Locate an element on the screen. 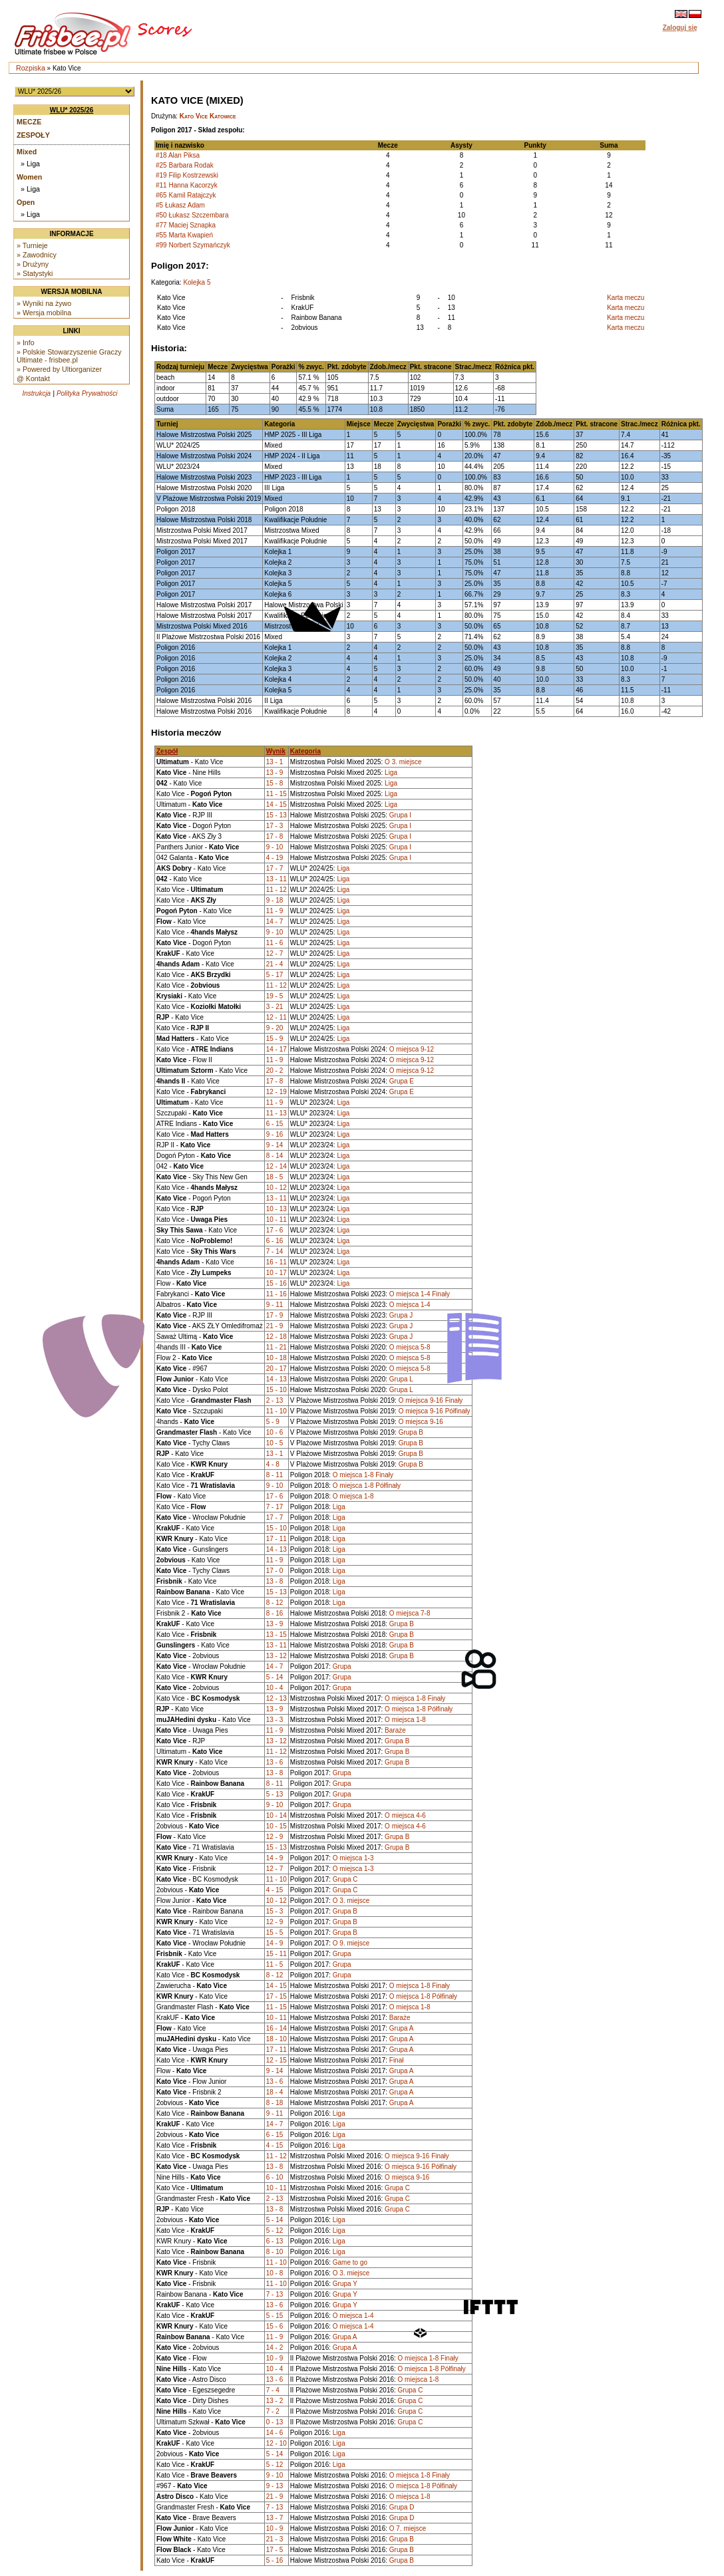  open streamlit application is located at coordinates (312, 617).